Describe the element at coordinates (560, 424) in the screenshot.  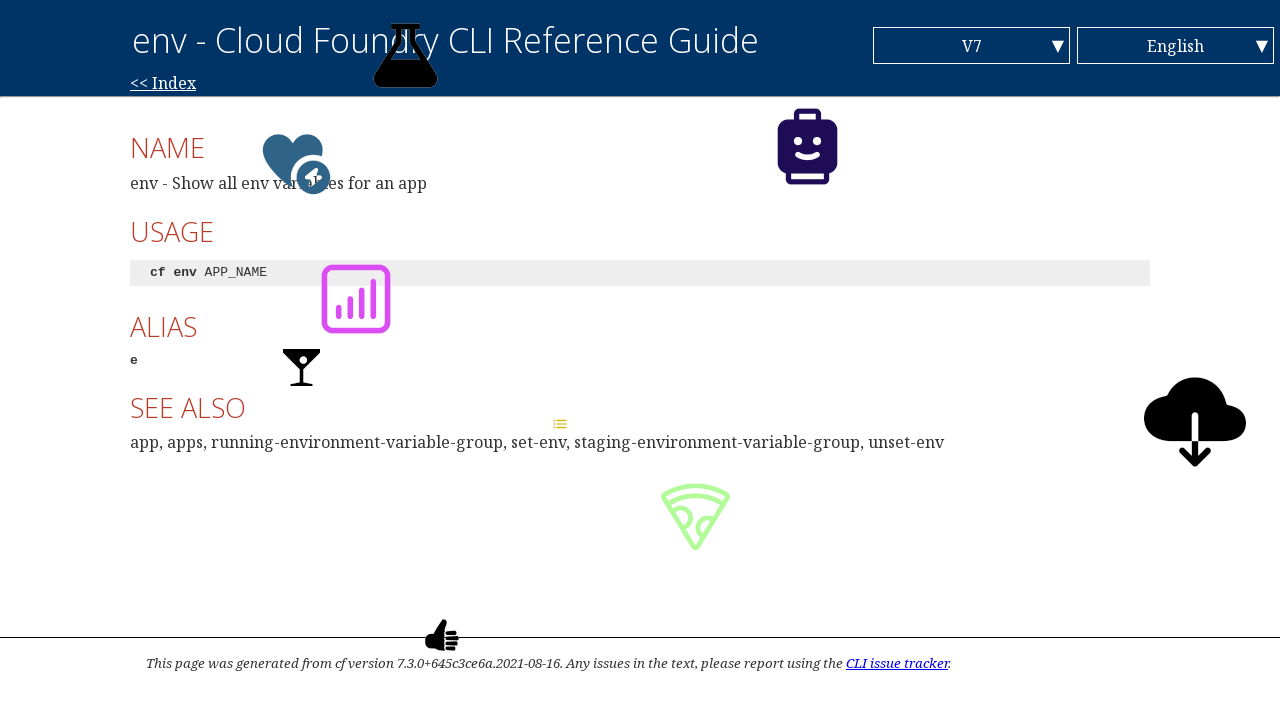
I see `view items in a list format` at that location.